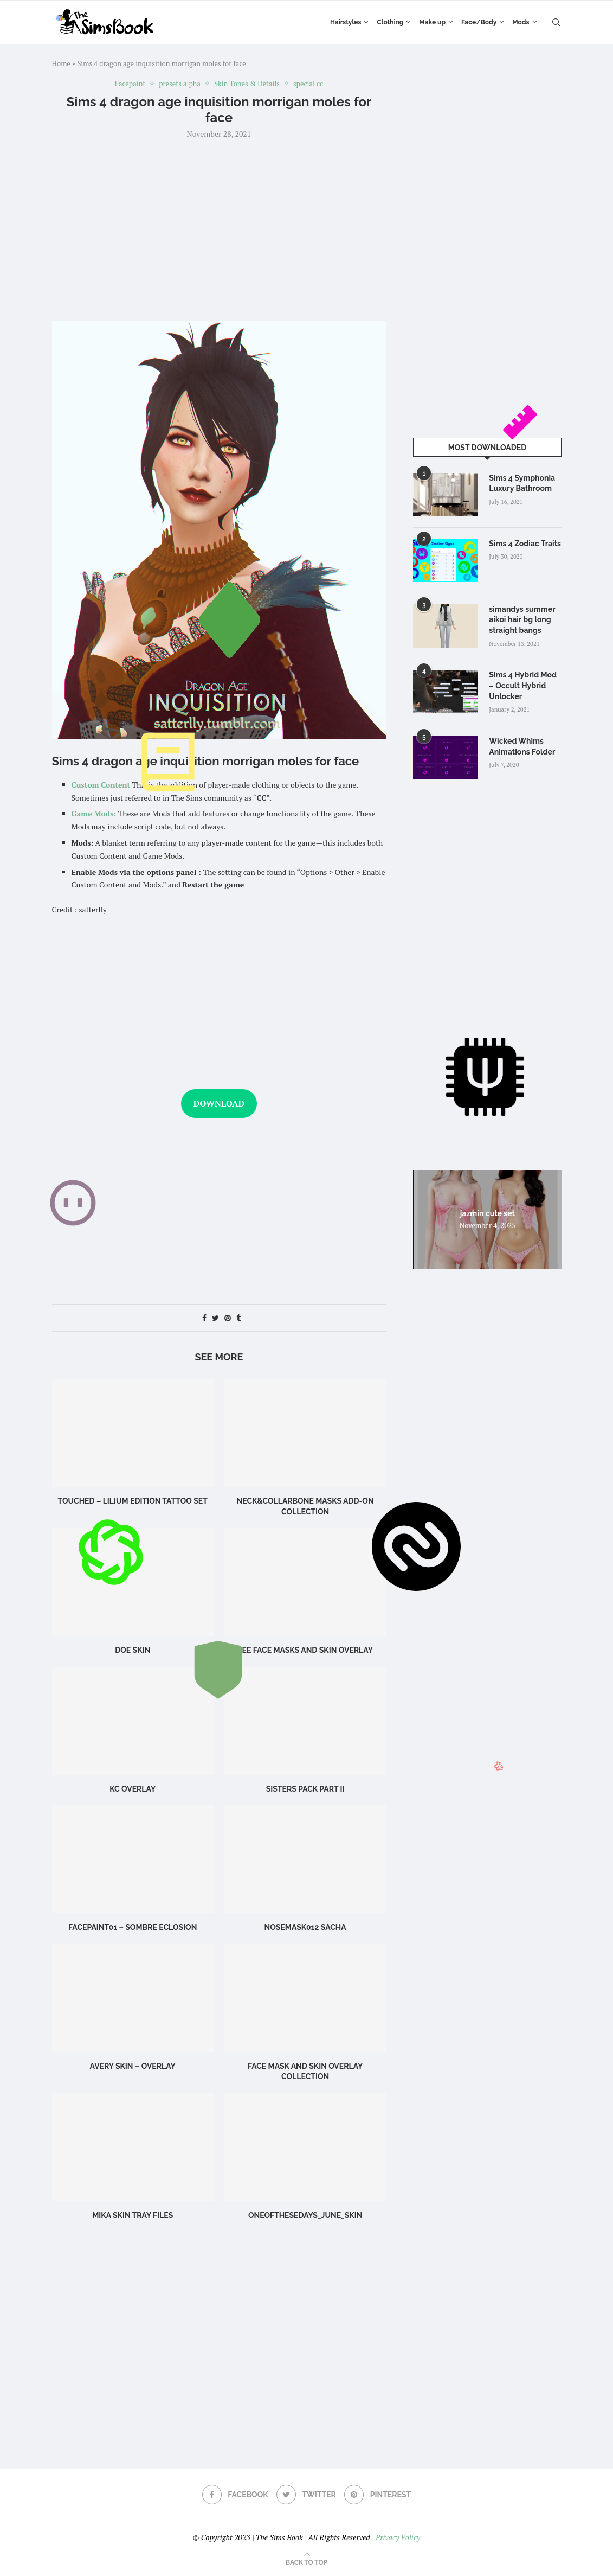 This screenshot has height=2576, width=613. I want to click on open authy authenticator app, so click(416, 1546).